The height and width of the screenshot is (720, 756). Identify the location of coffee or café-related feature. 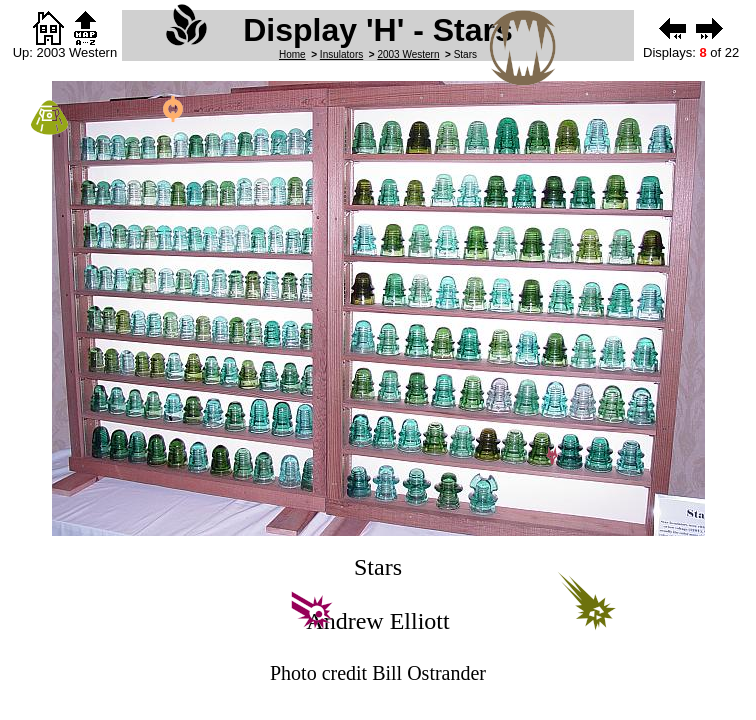
(186, 24).